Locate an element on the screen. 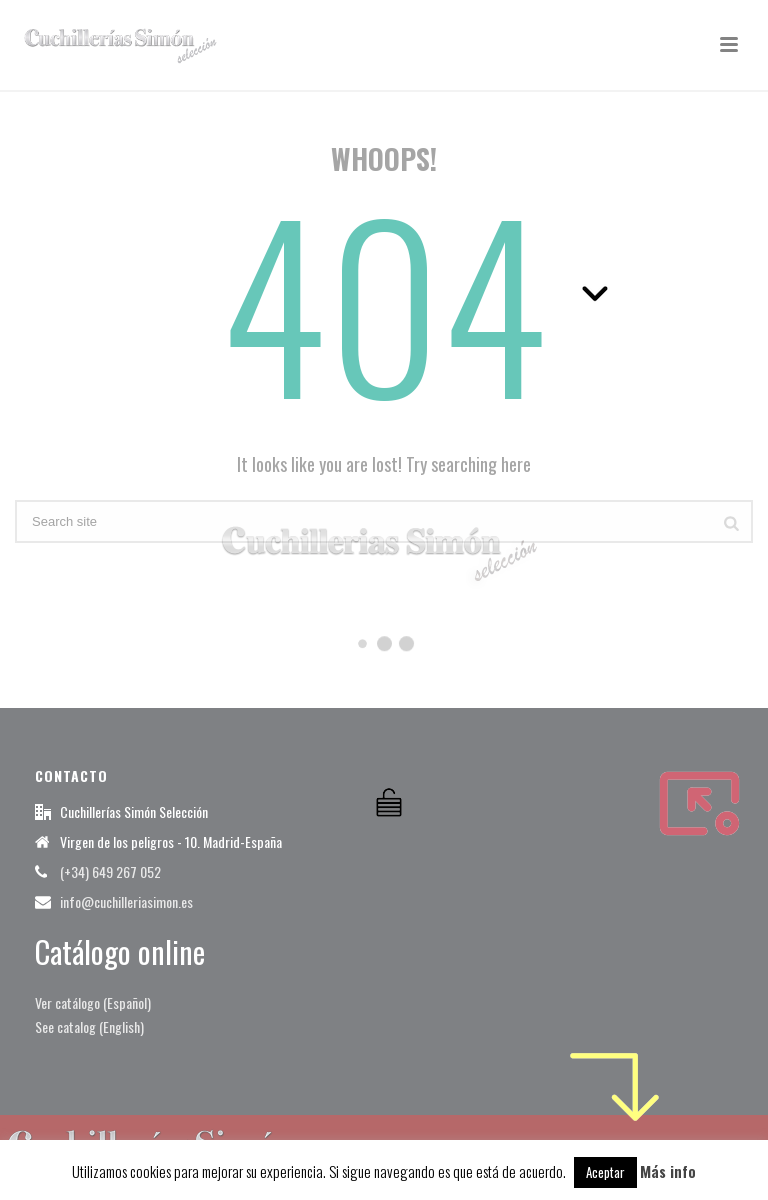  pin item to the end of a list is located at coordinates (699, 803).